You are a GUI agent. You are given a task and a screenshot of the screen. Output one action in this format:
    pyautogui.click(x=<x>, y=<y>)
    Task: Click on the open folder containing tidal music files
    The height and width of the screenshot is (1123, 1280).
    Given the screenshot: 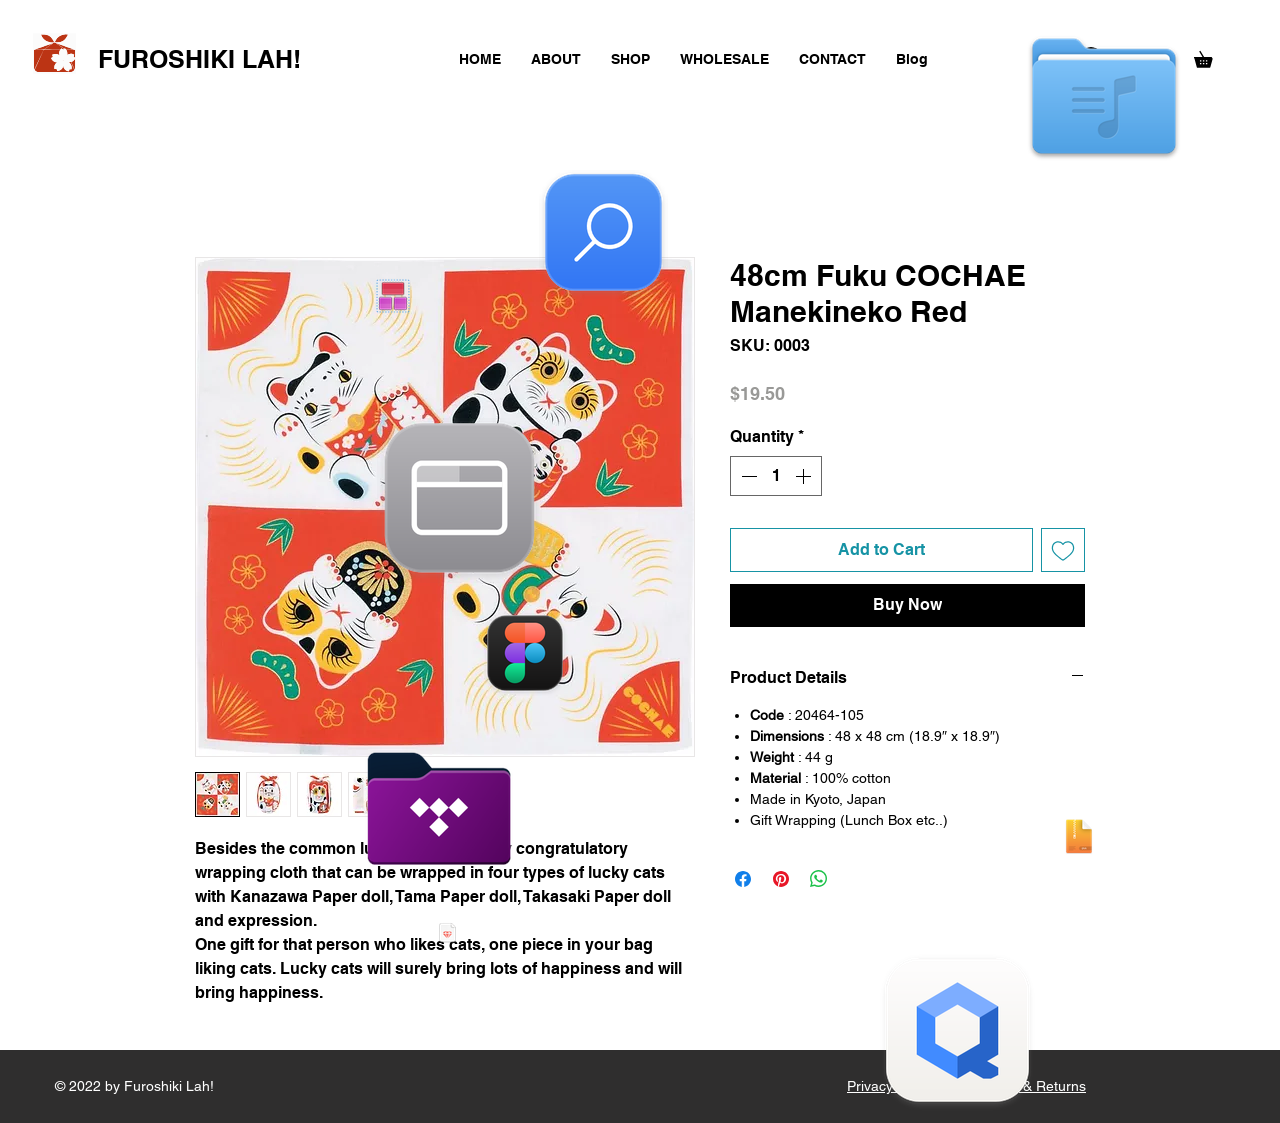 What is the action you would take?
    pyautogui.click(x=438, y=812)
    